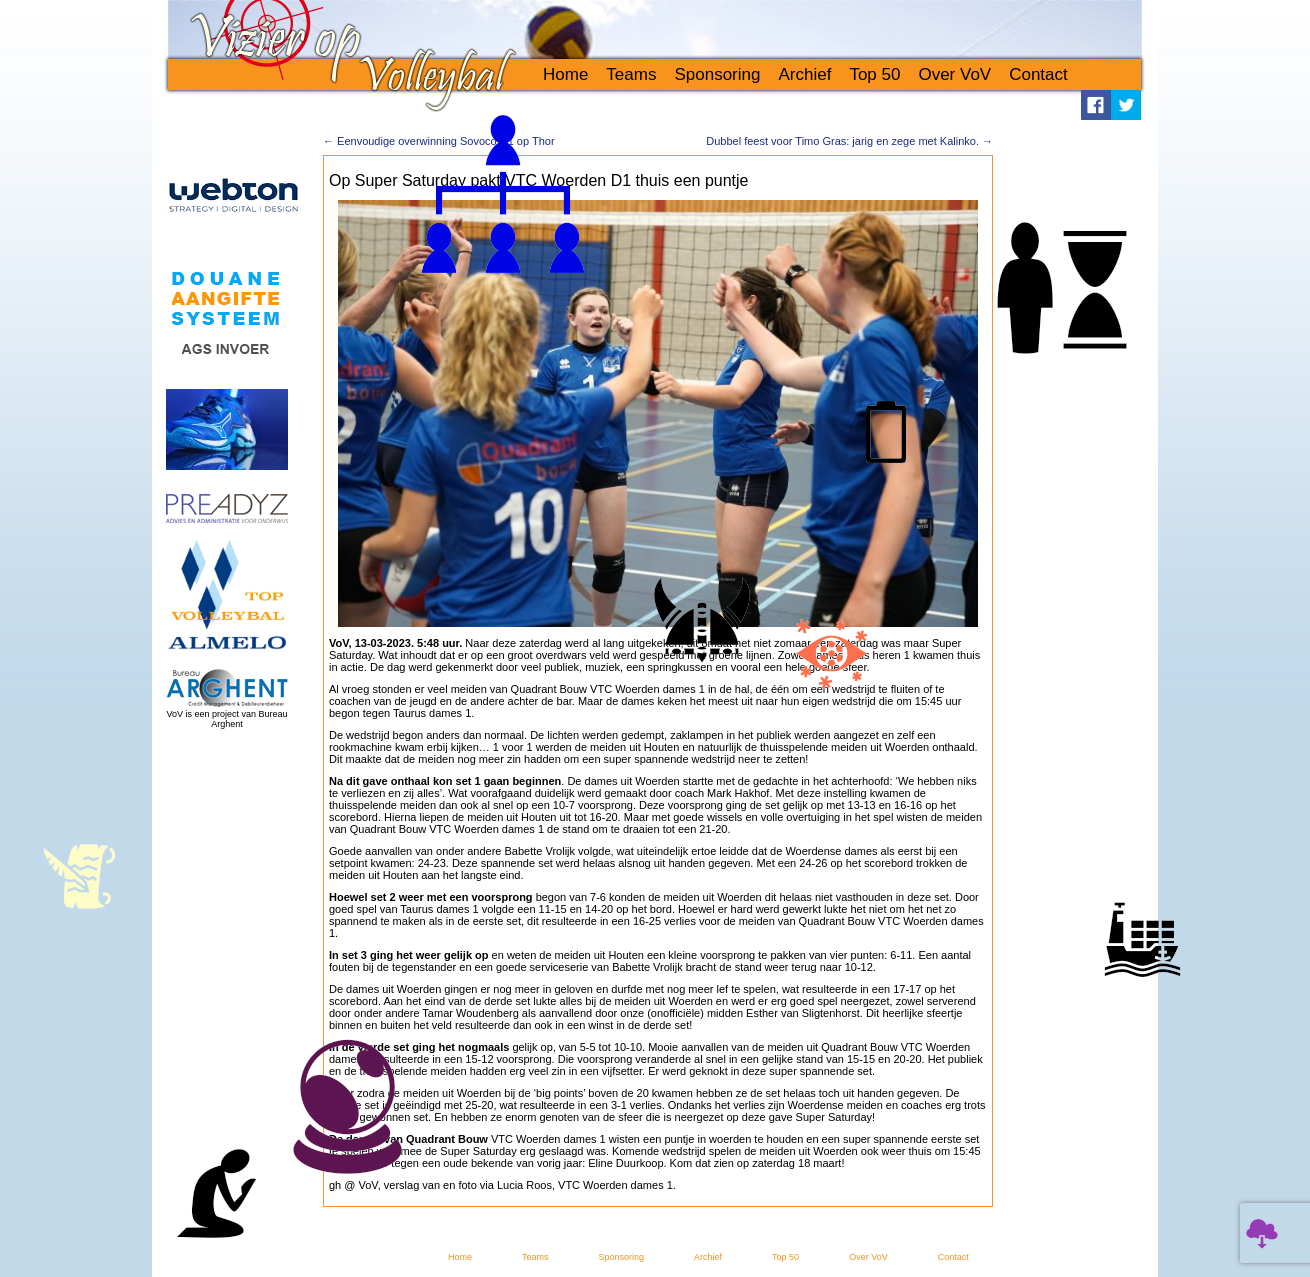 Image resolution: width=1310 pixels, height=1277 pixels. What do you see at coordinates (1142, 939) in the screenshot?
I see `view shipping or freight status` at bounding box center [1142, 939].